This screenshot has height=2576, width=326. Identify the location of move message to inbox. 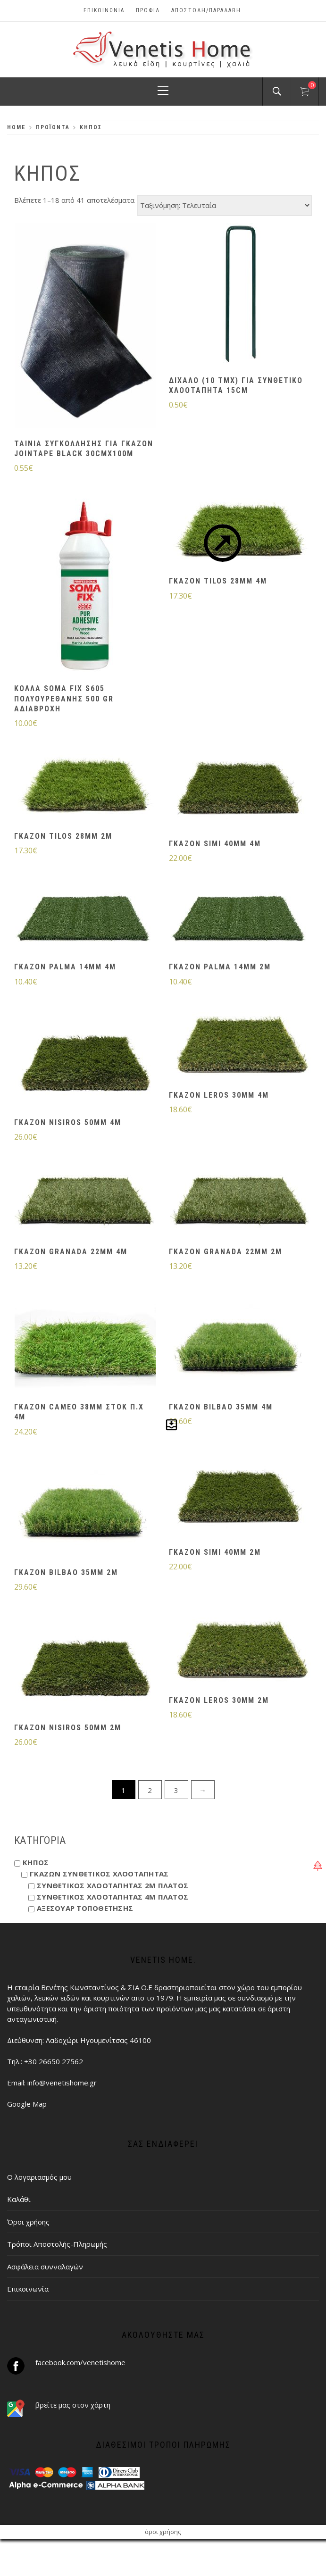
(171, 1425).